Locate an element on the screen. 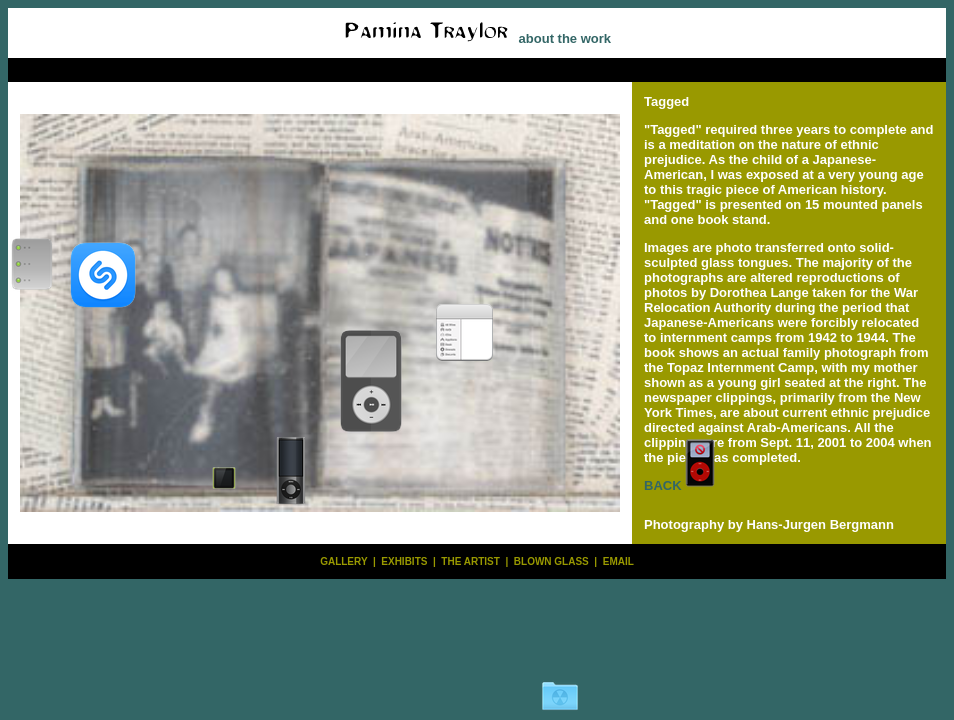 This screenshot has height=720, width=954. iPod device not recognized or unavailable is located at coordinates (700, 463).